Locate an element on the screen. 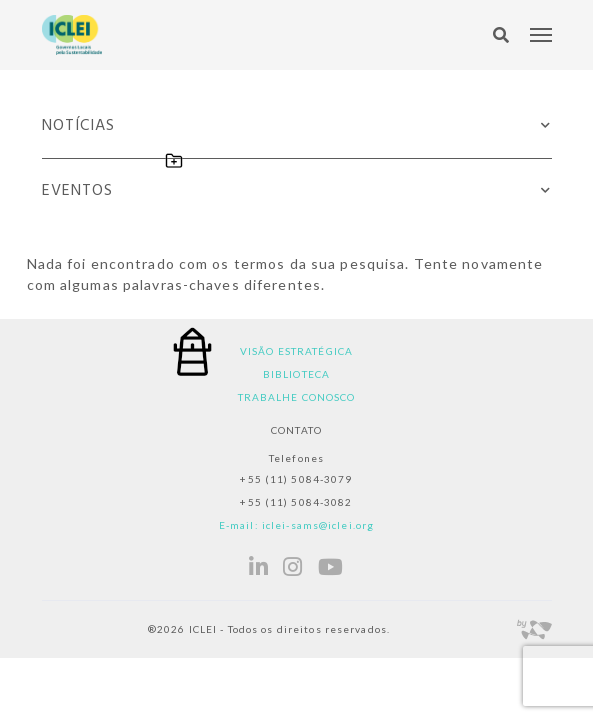 The image size is (593, 720). access website accessibility or performance insights is located at coordinates (192, 353).